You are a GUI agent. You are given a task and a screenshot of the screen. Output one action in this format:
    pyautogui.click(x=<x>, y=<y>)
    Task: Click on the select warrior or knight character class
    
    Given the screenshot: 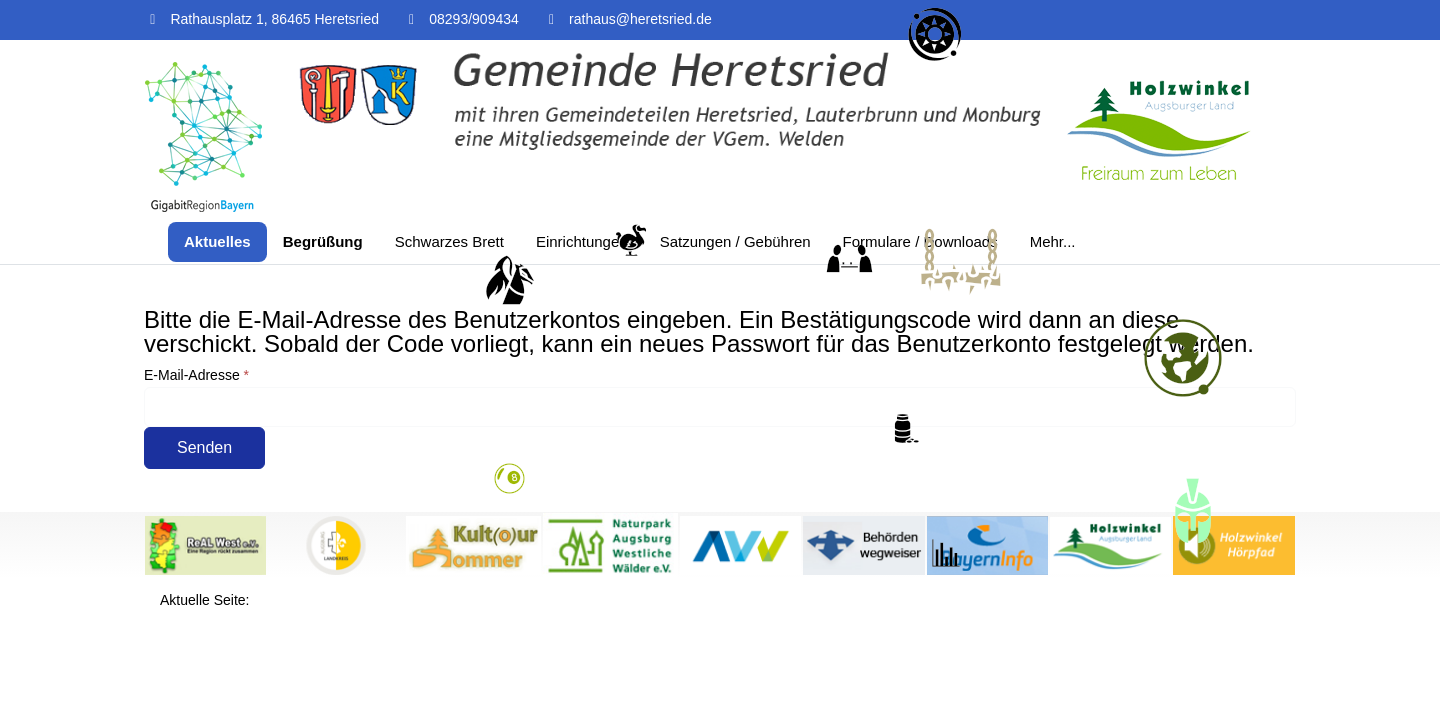 What is the action you would take?
    pyautogui.click(x=1193, y=511)
    